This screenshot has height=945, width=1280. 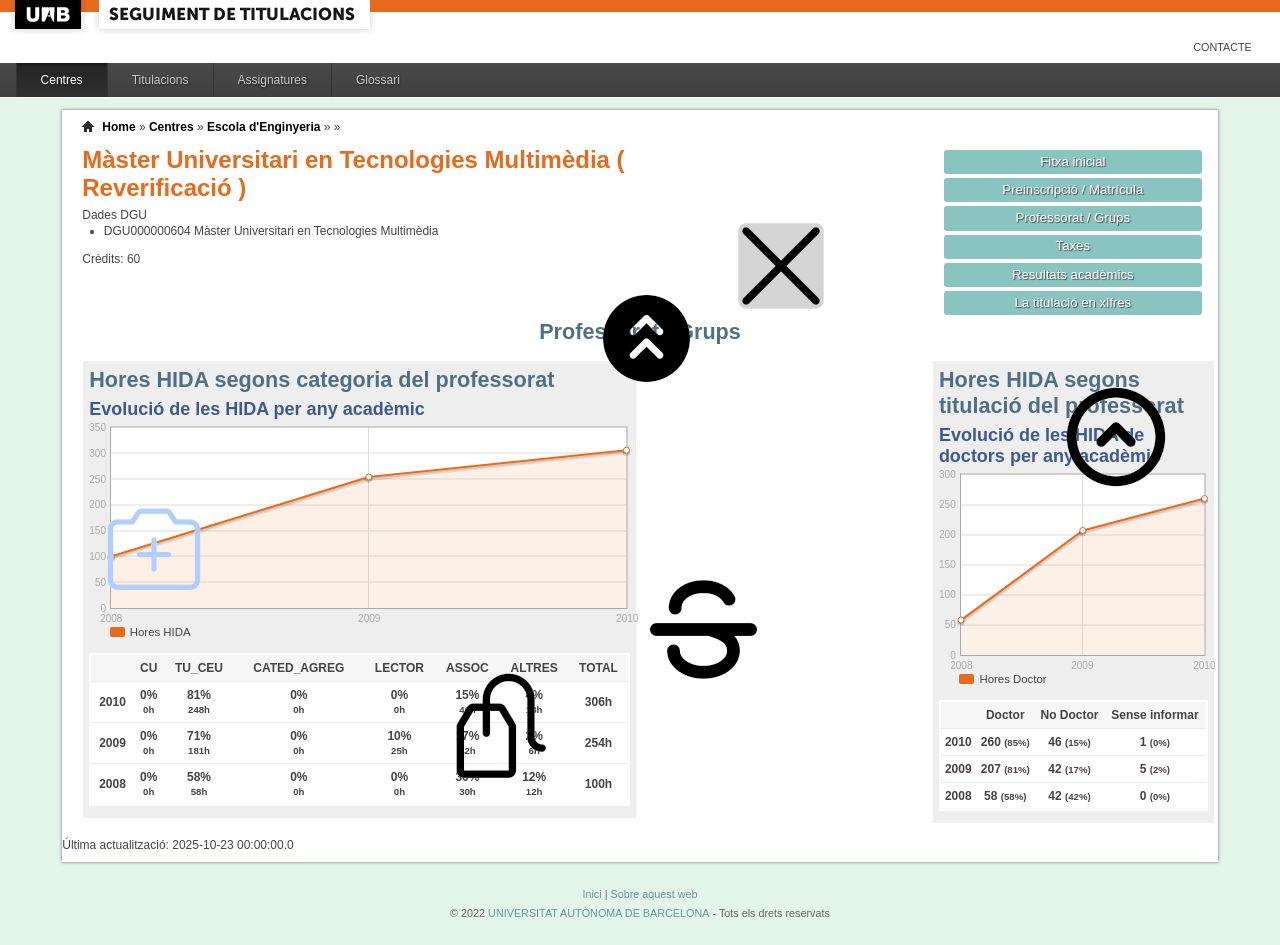 I want to click on scroll to top of page, so click(x=646, y=338).